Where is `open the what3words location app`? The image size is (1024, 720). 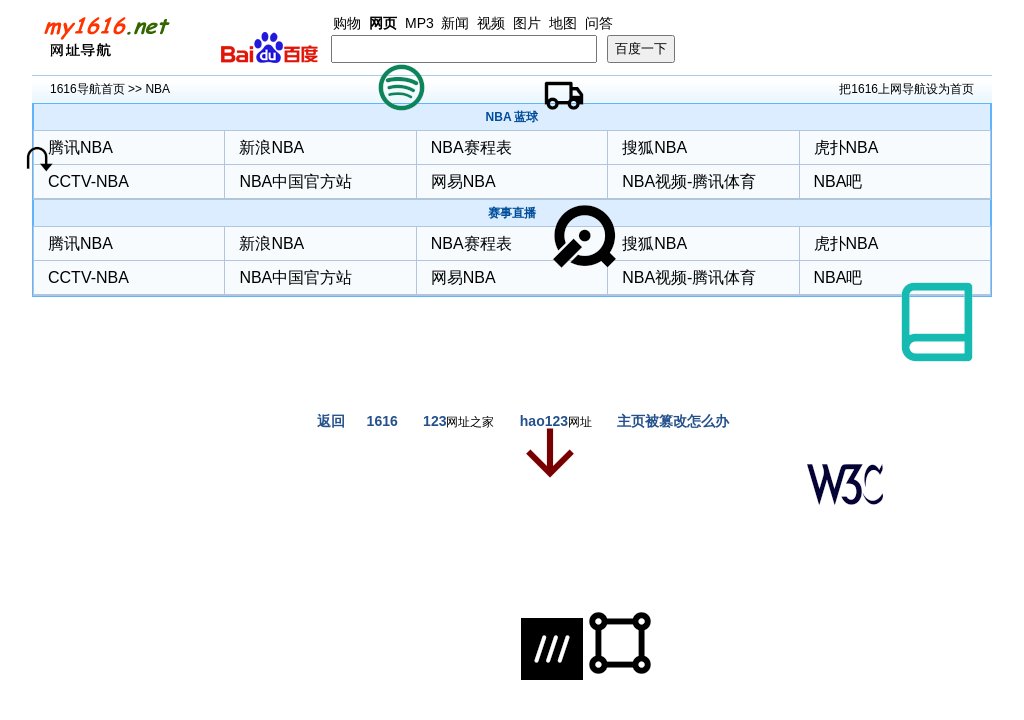 open the what3words location app is located at coordinates (552, 649).